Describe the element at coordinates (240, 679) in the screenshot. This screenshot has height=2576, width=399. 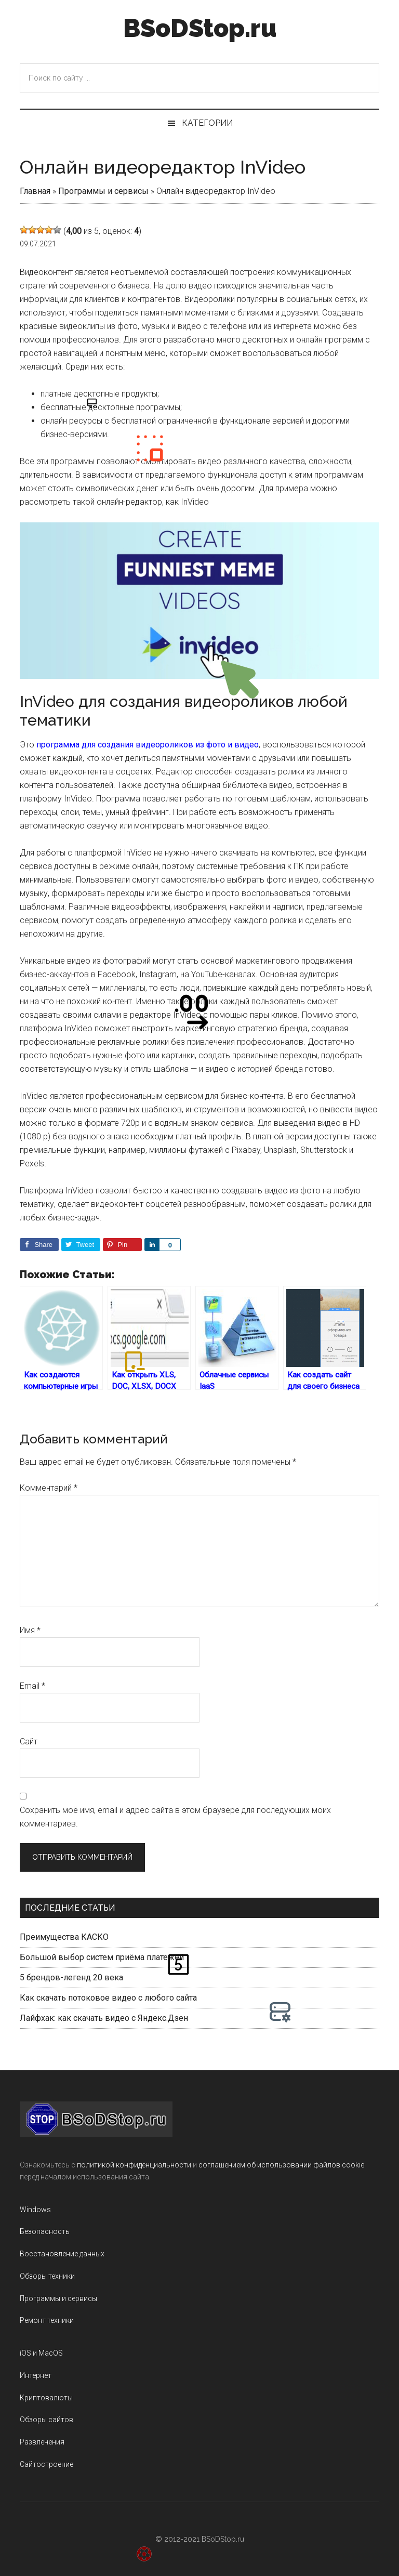
I see `cursor indicating selection mode` at that location.